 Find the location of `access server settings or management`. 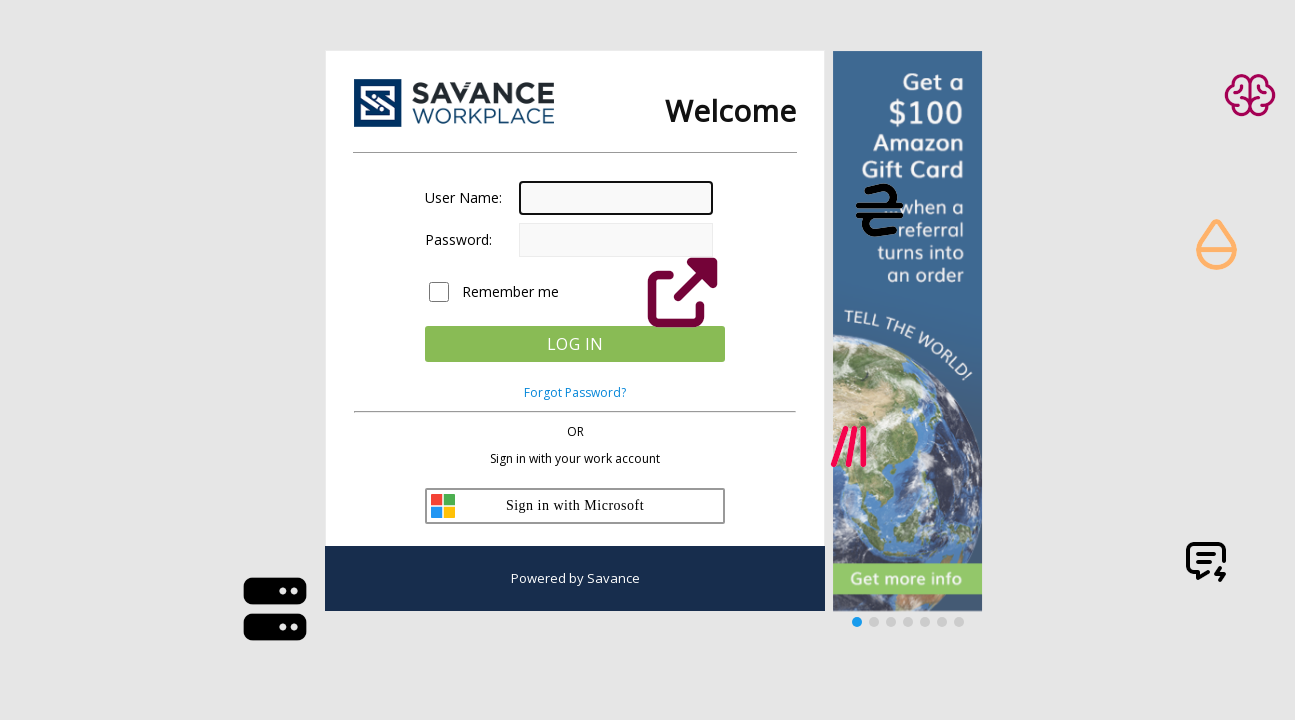

access server settings or management is located at coordinates (275, 609).